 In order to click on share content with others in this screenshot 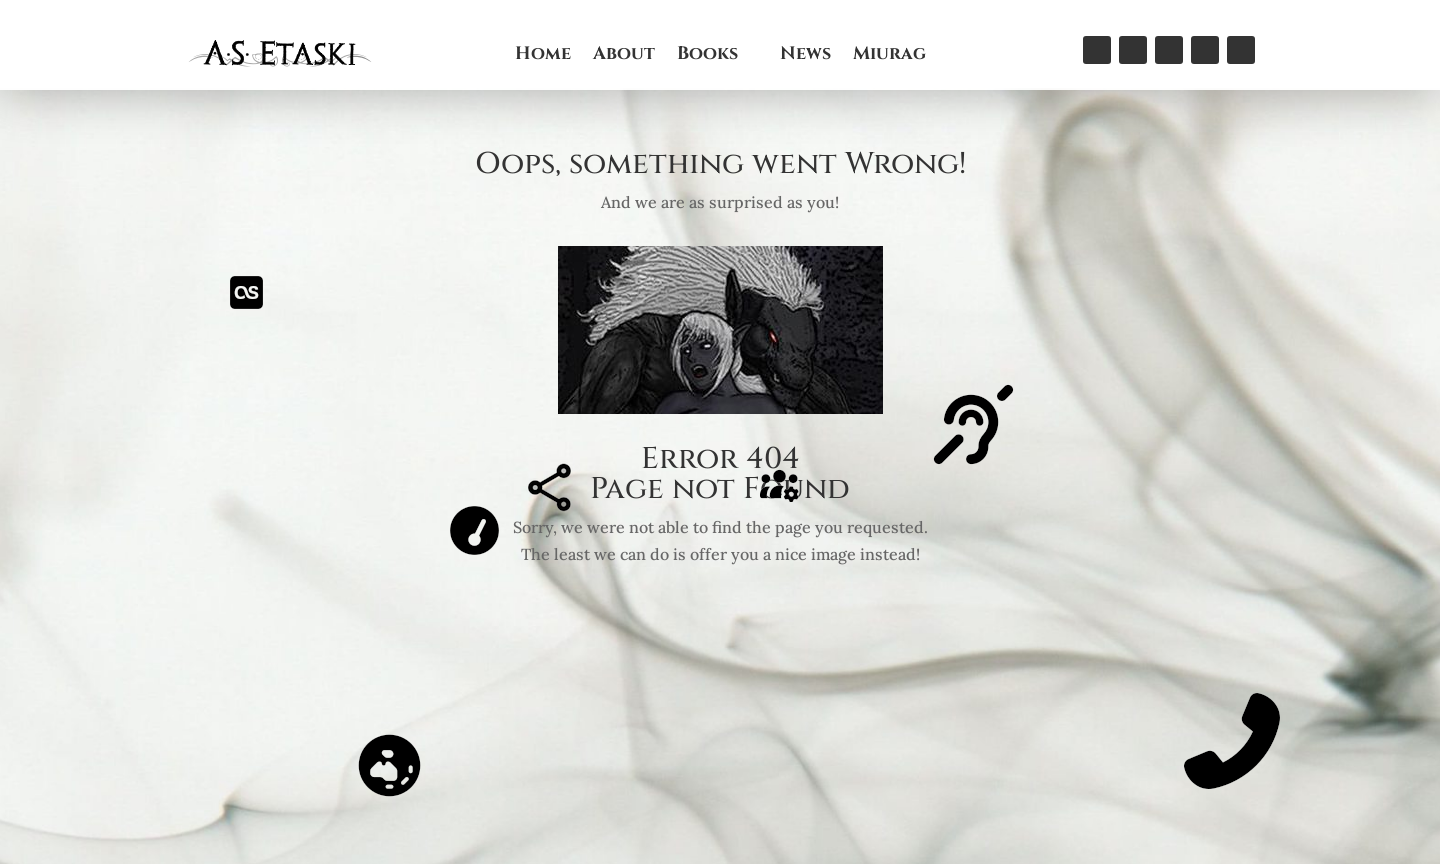, I will do `click(549, 487)`.